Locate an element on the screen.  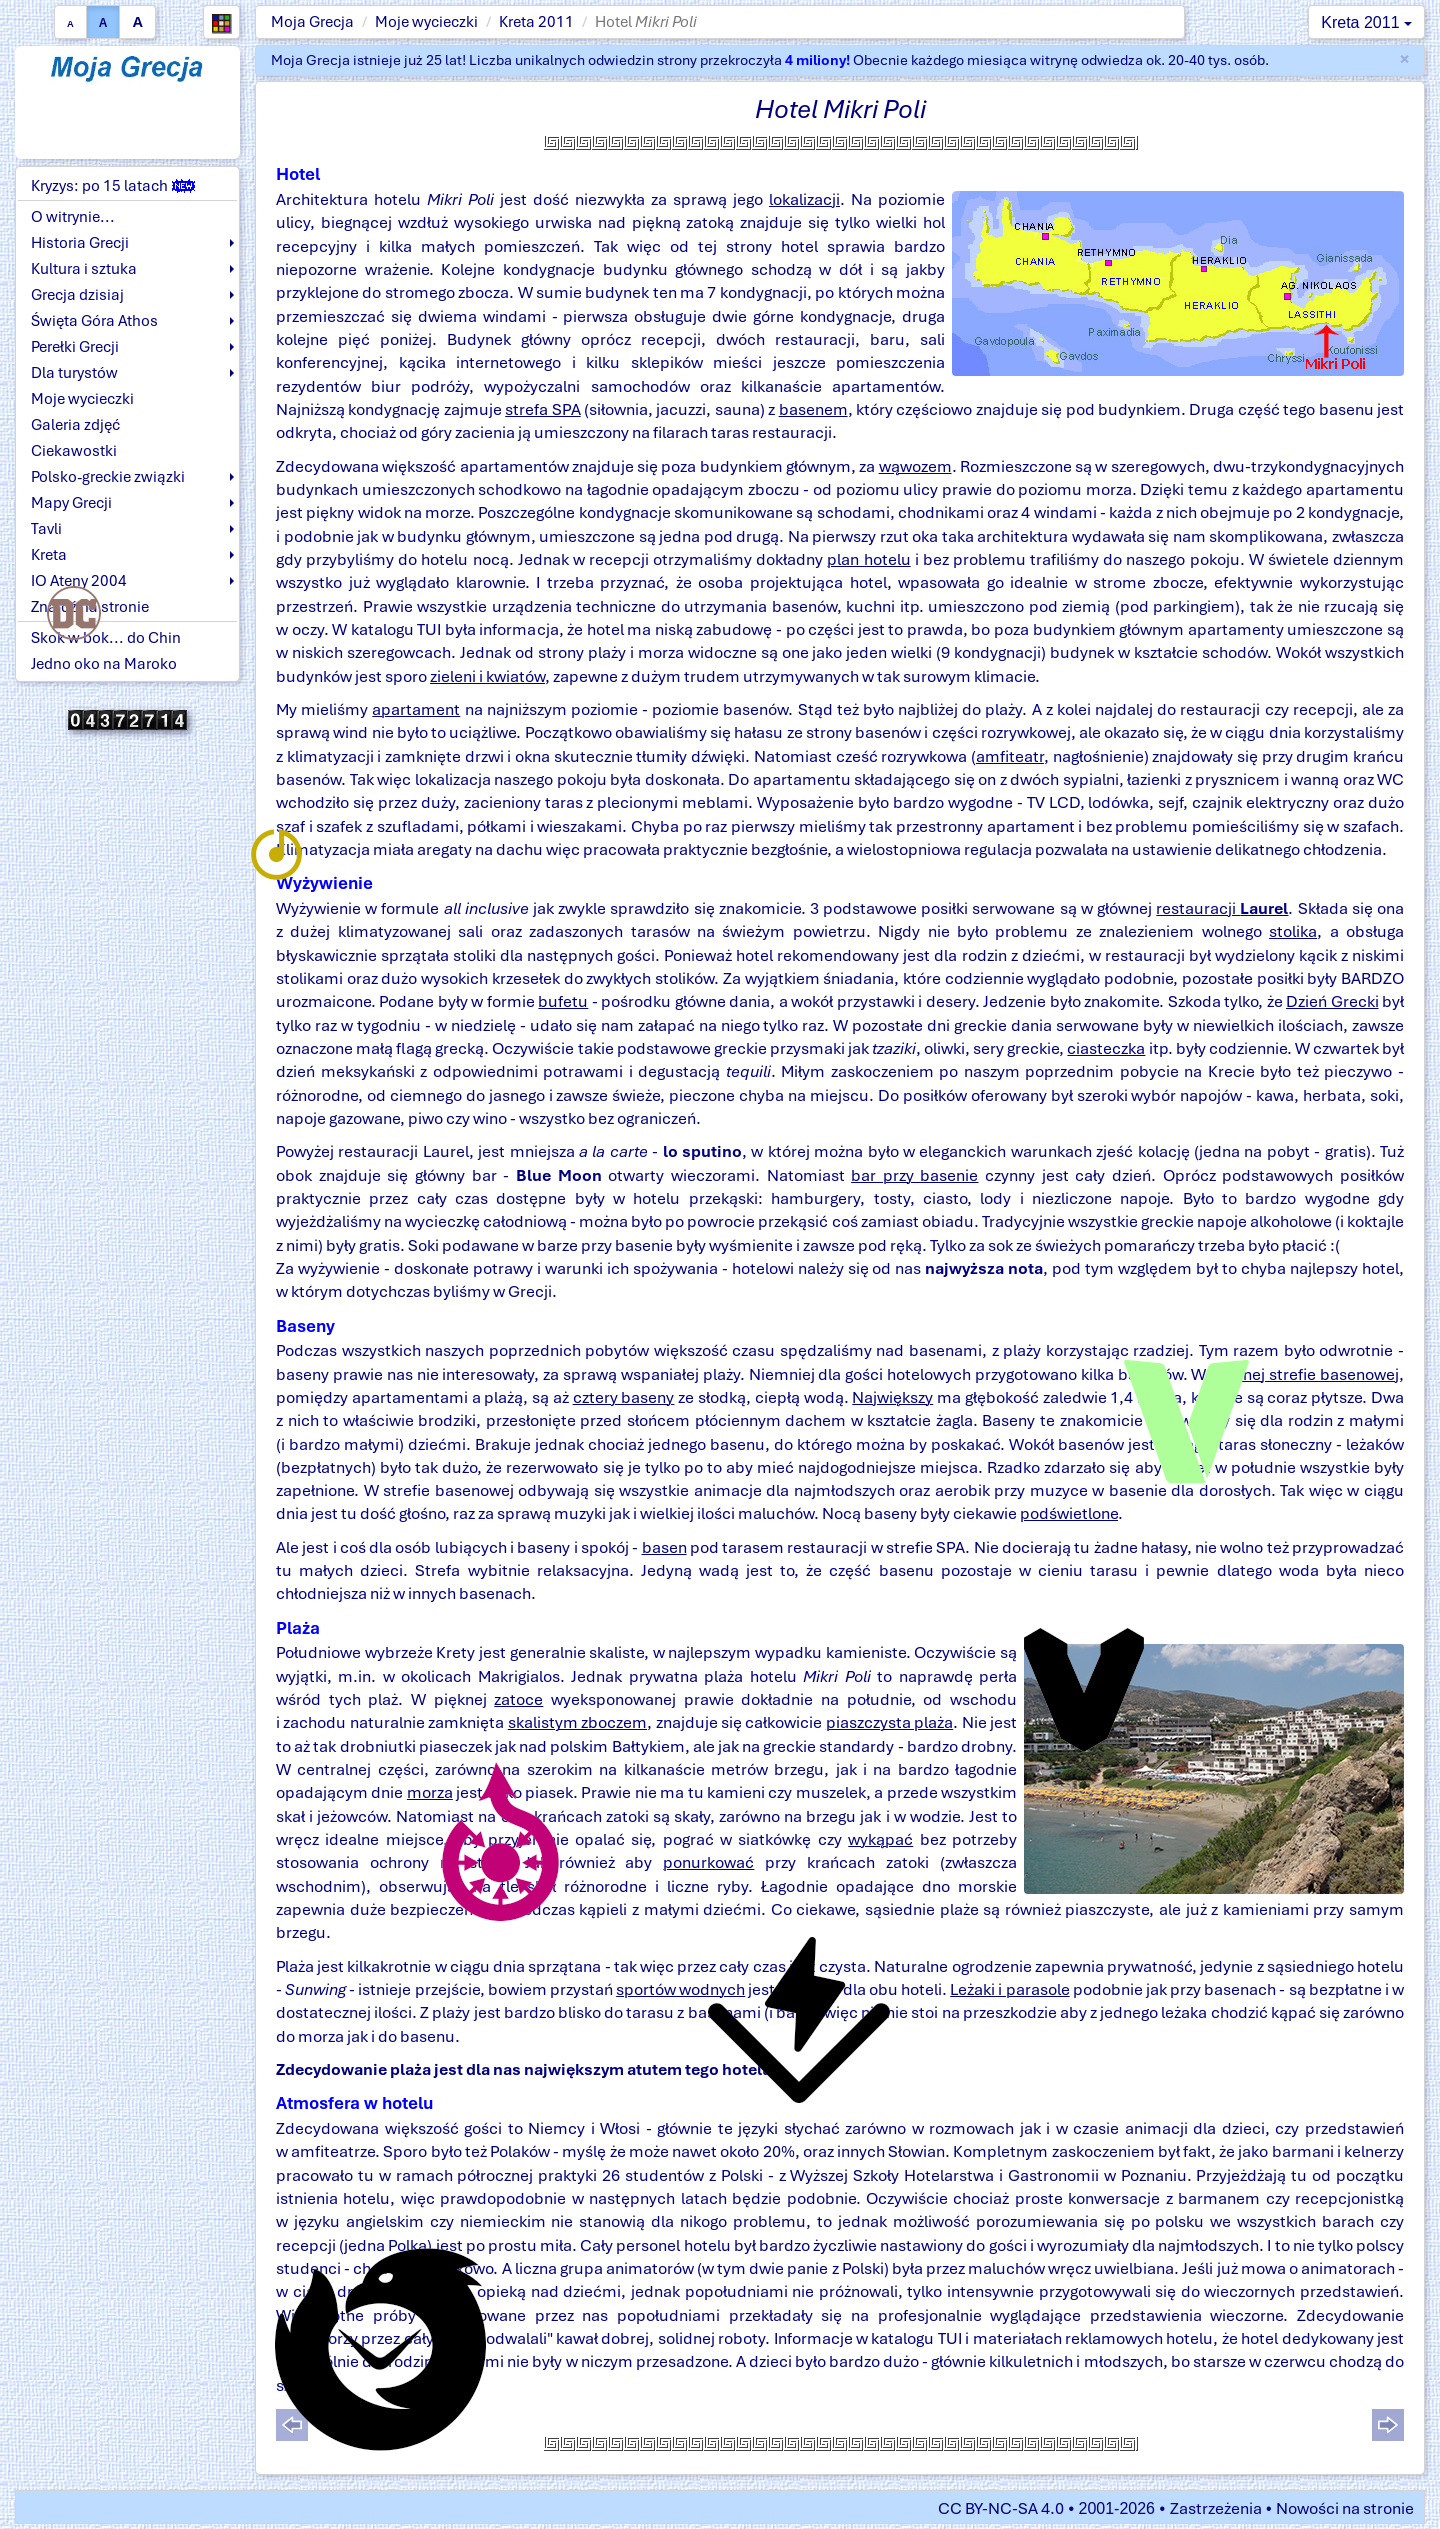
DC Entertainment logo is located at coordinates (74, 613).